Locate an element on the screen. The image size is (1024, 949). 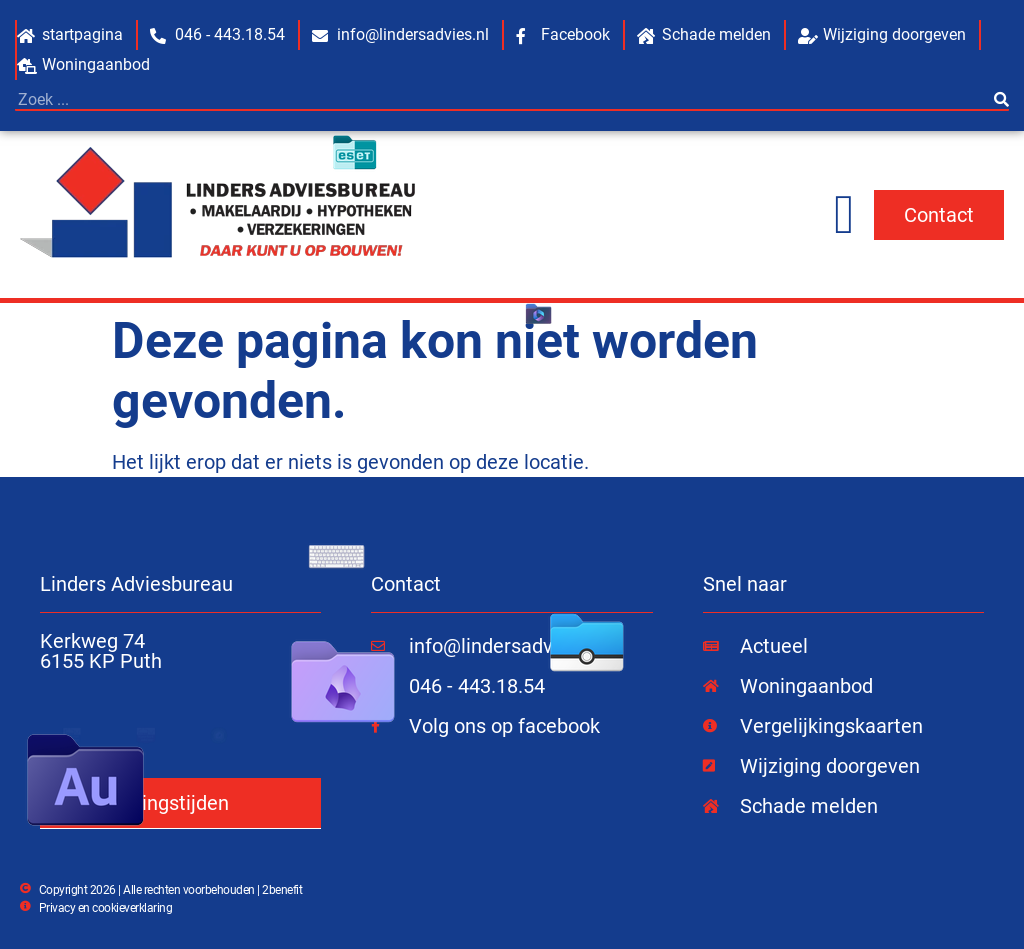
open adobe audition project files folder is located at coordinates (85, 783).